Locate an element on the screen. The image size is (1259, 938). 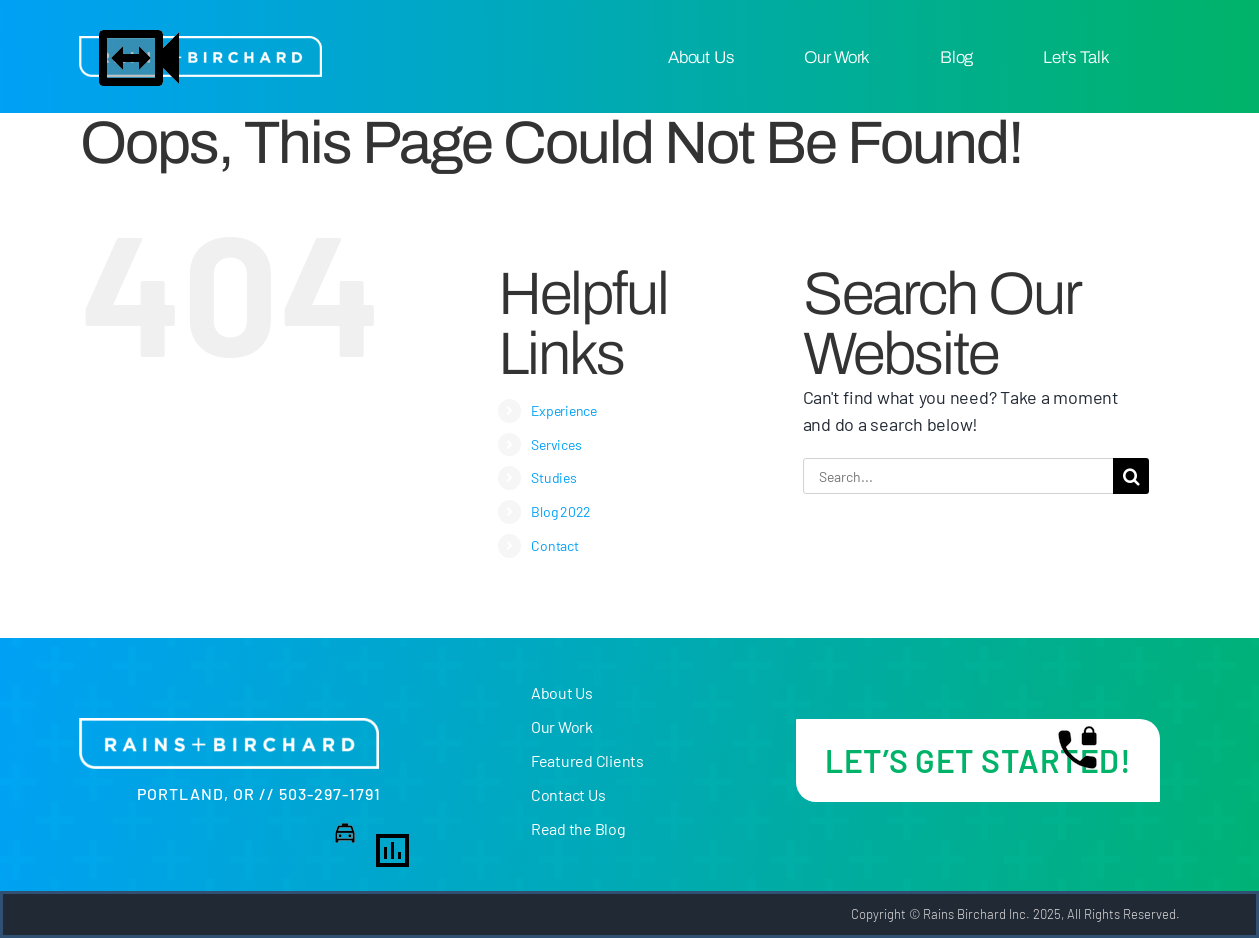
switch between front and rear camera during video recording is located at coordinates (139, 58).